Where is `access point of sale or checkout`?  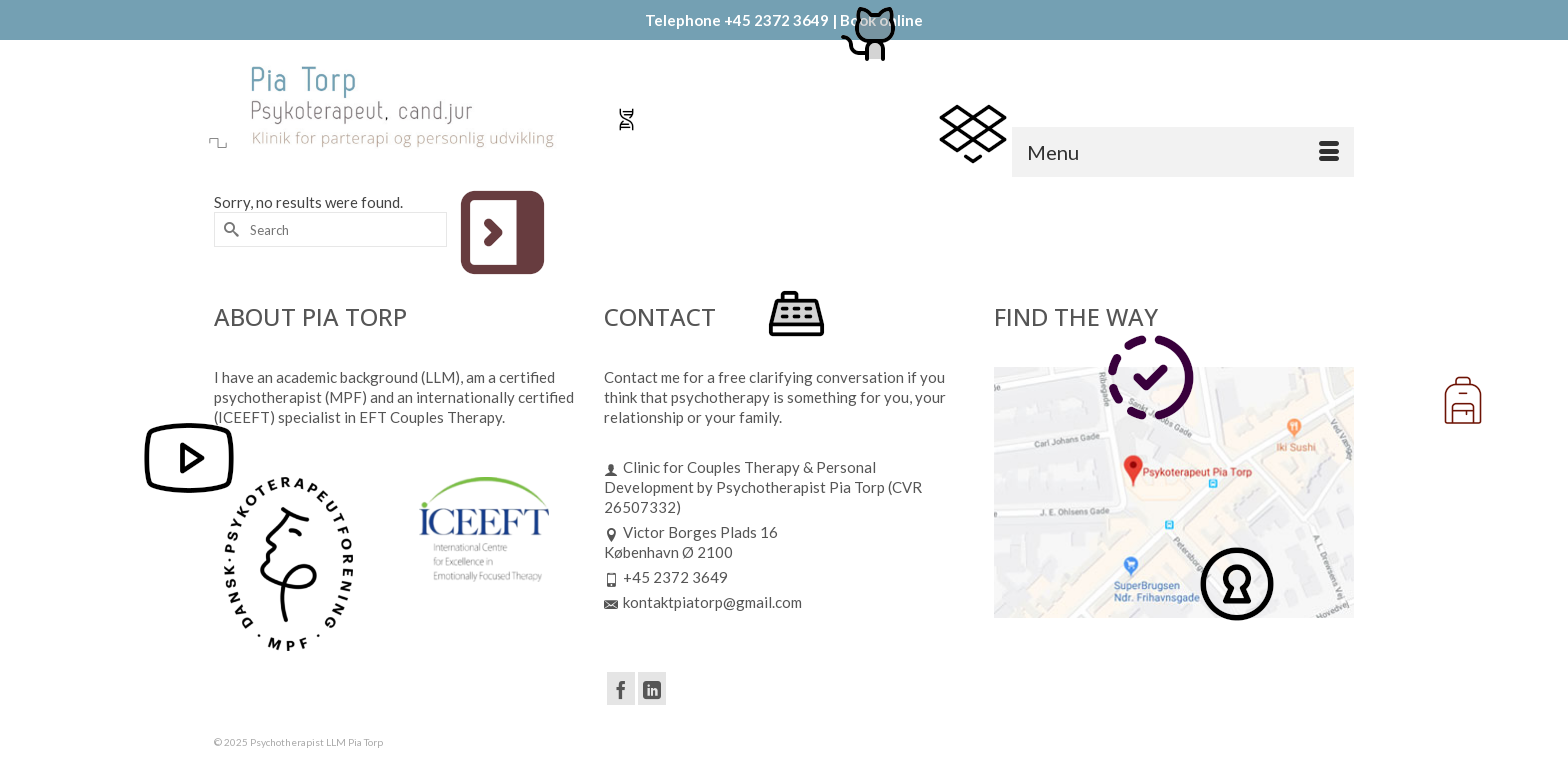
access point of sale or checkout is located at coordinates (796, 316).